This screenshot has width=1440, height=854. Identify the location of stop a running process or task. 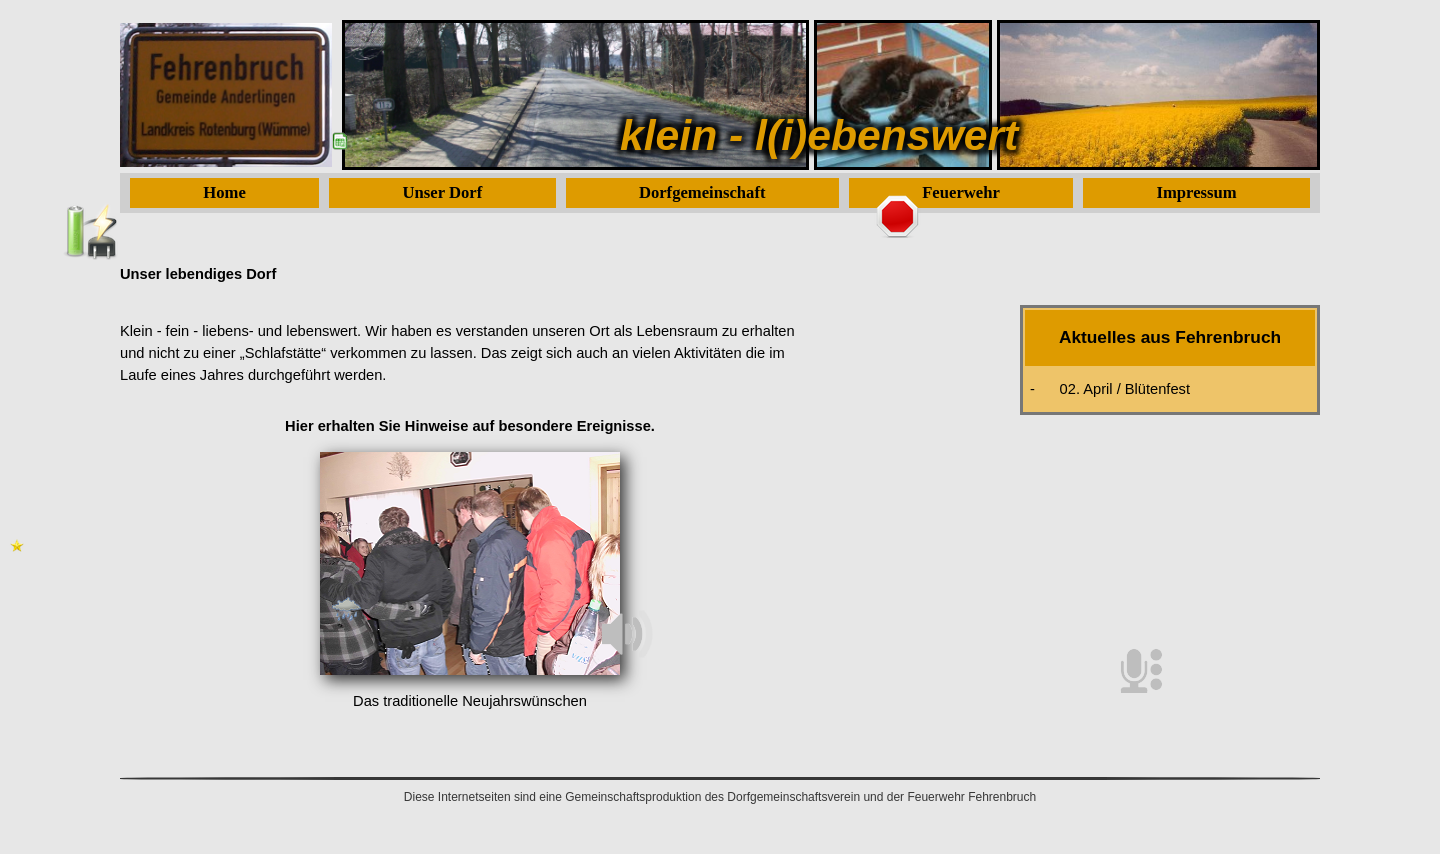
(897, 216).